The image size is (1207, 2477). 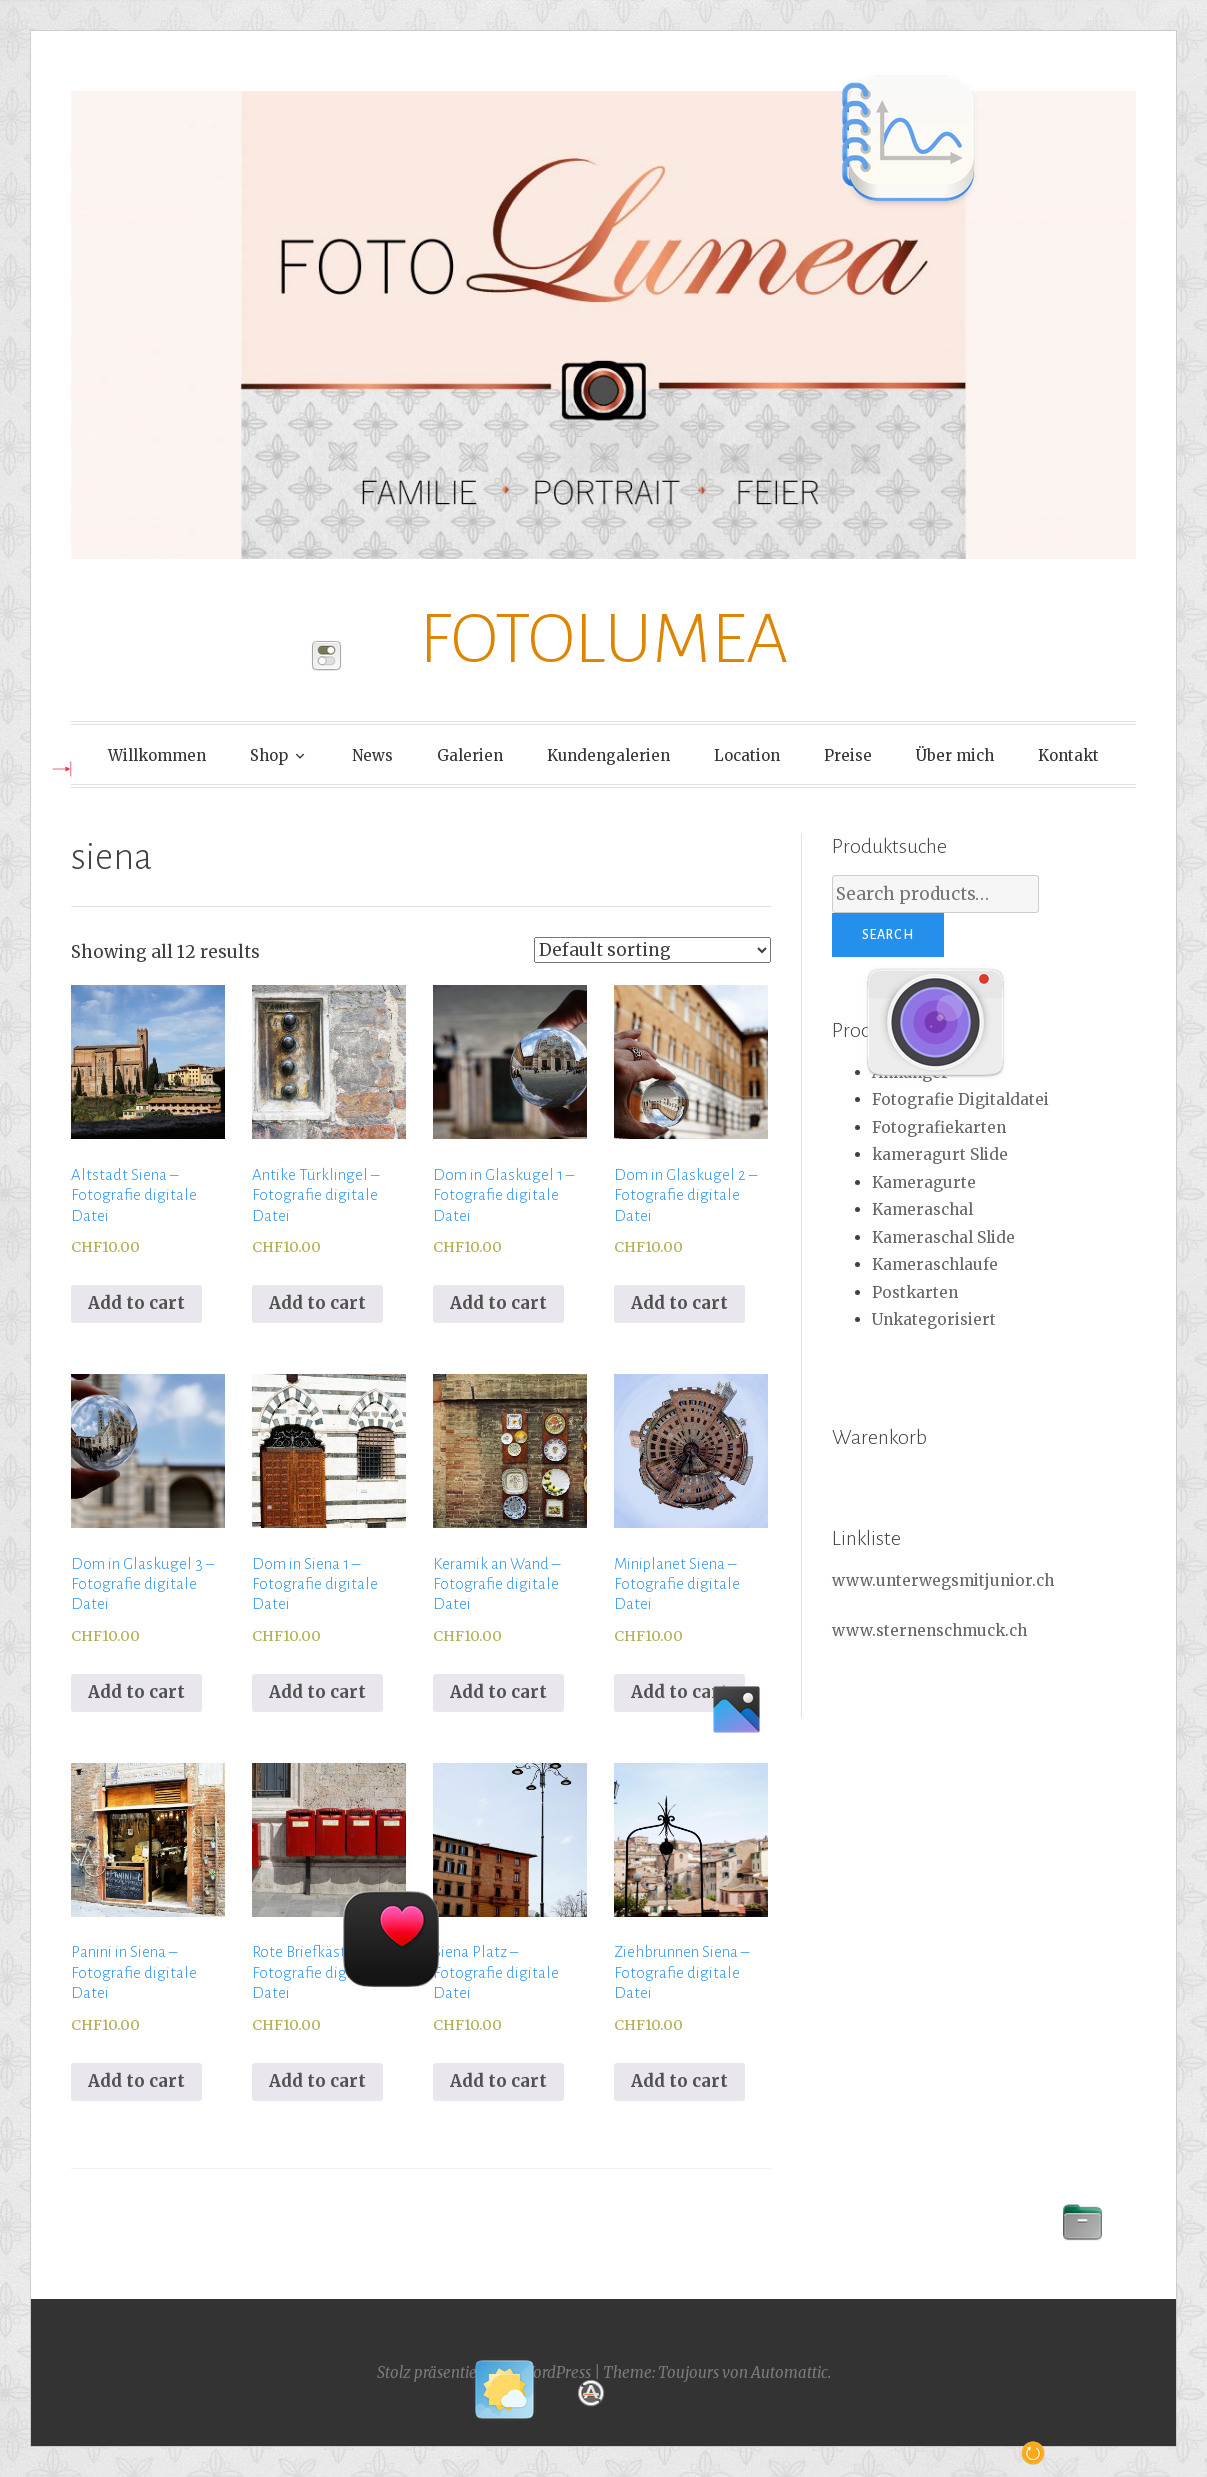 I want to click on check for available system updates, so click(x=591, y=2393).